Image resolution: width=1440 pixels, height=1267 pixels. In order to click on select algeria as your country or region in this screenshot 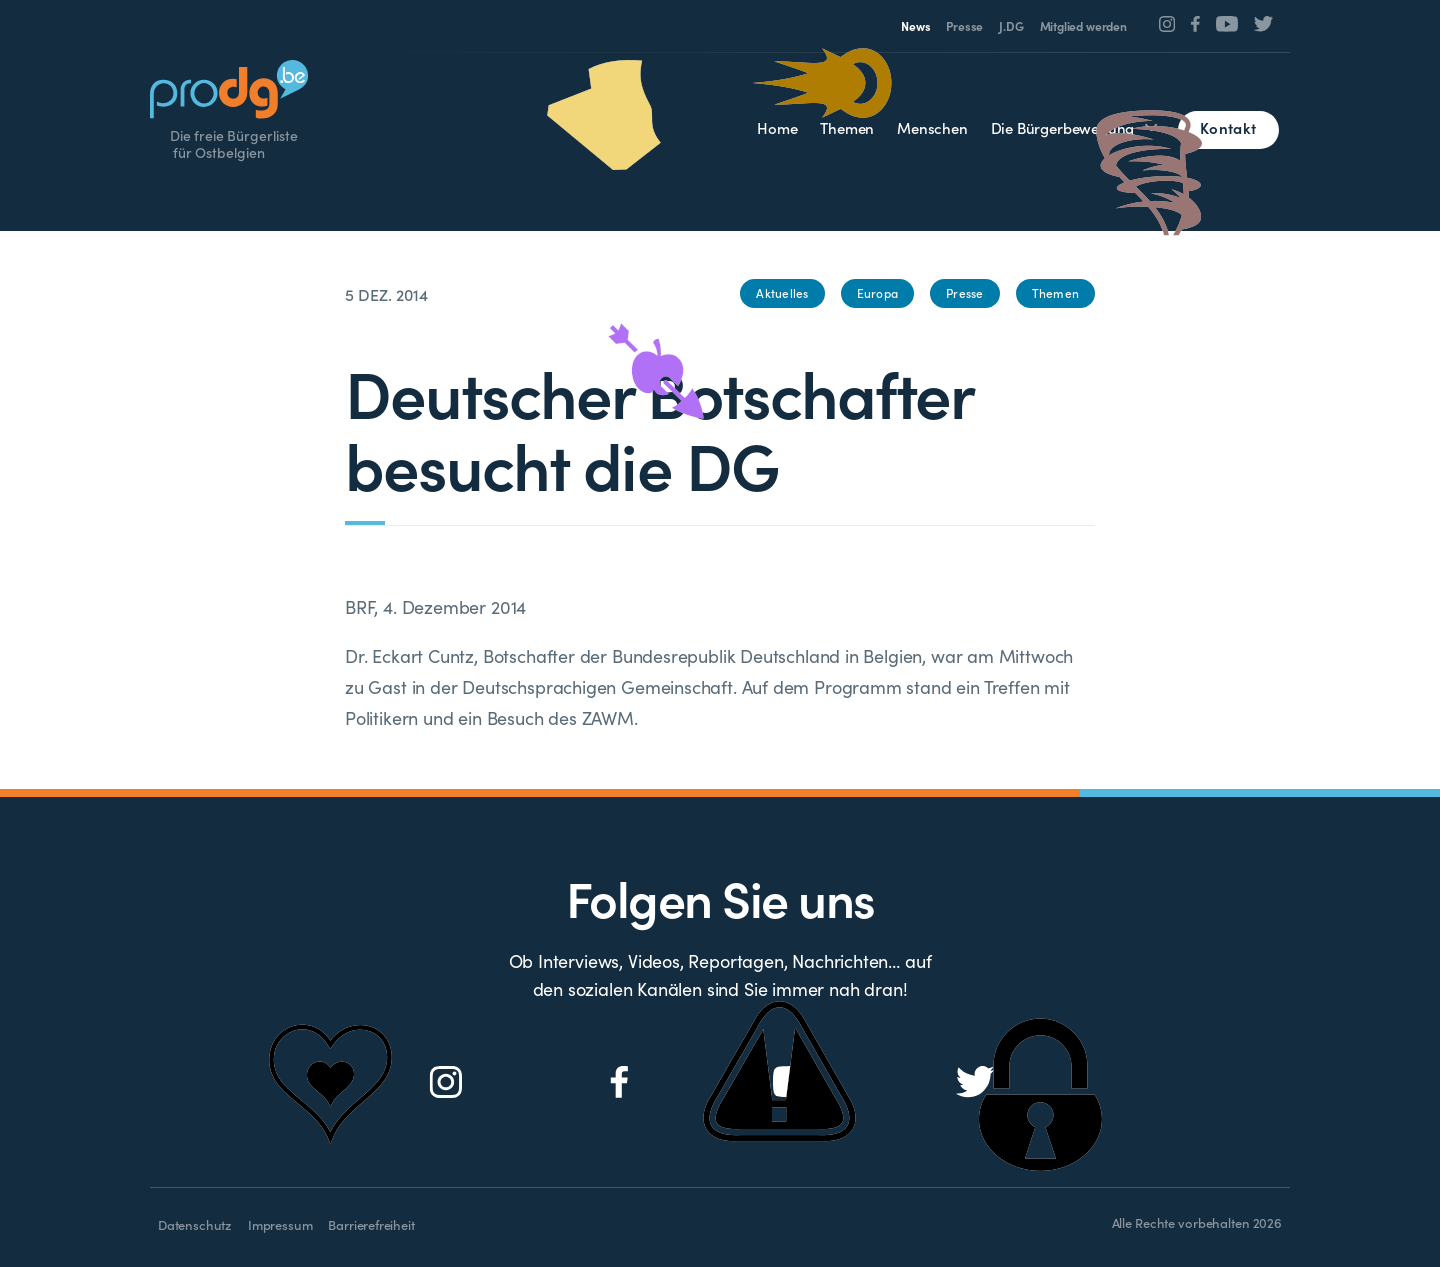, I will do `click(604, 115)`.